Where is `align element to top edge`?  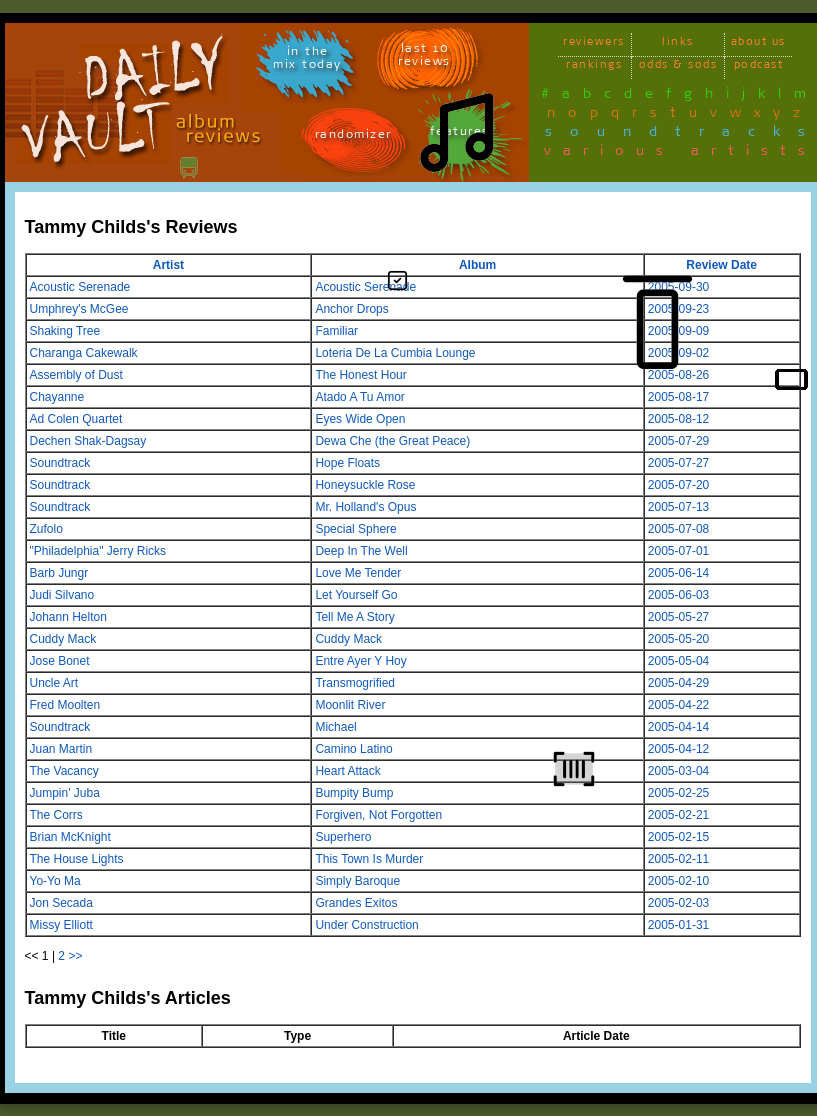
align element to top edge is located at coordinates (657, 320).